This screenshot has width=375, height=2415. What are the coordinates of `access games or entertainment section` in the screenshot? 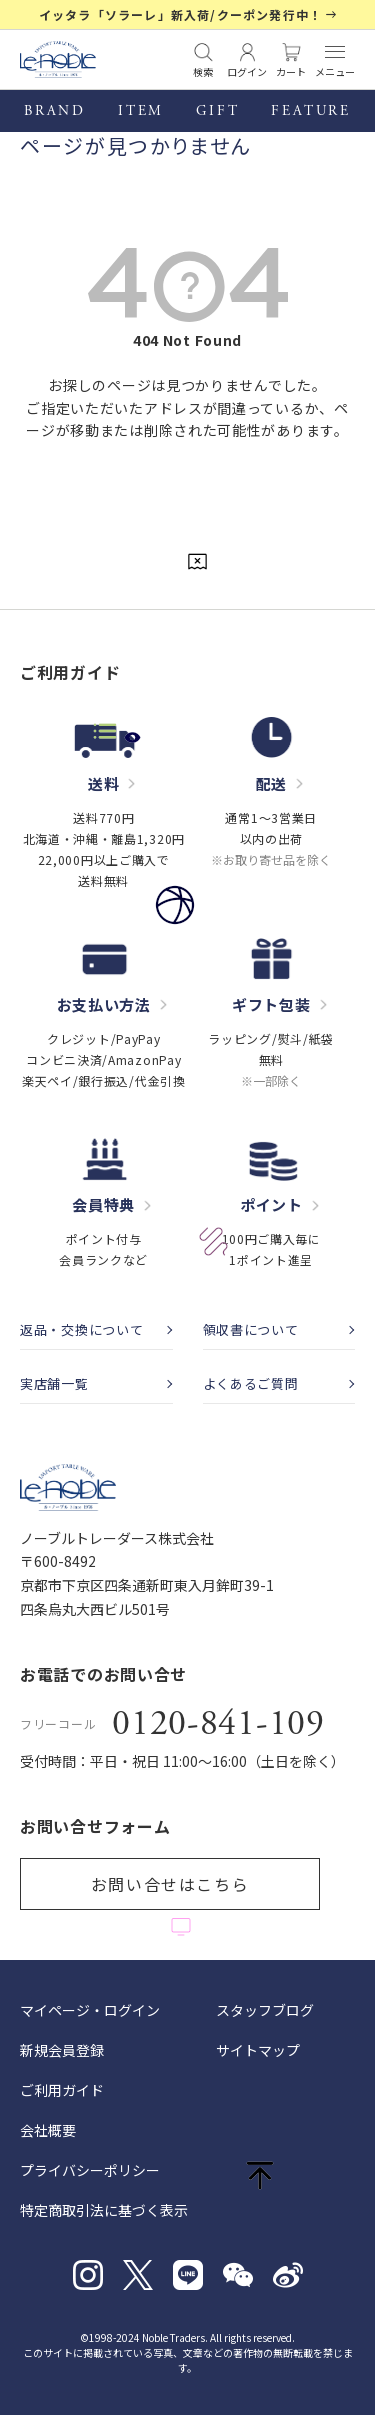 It's located at (175, 905).